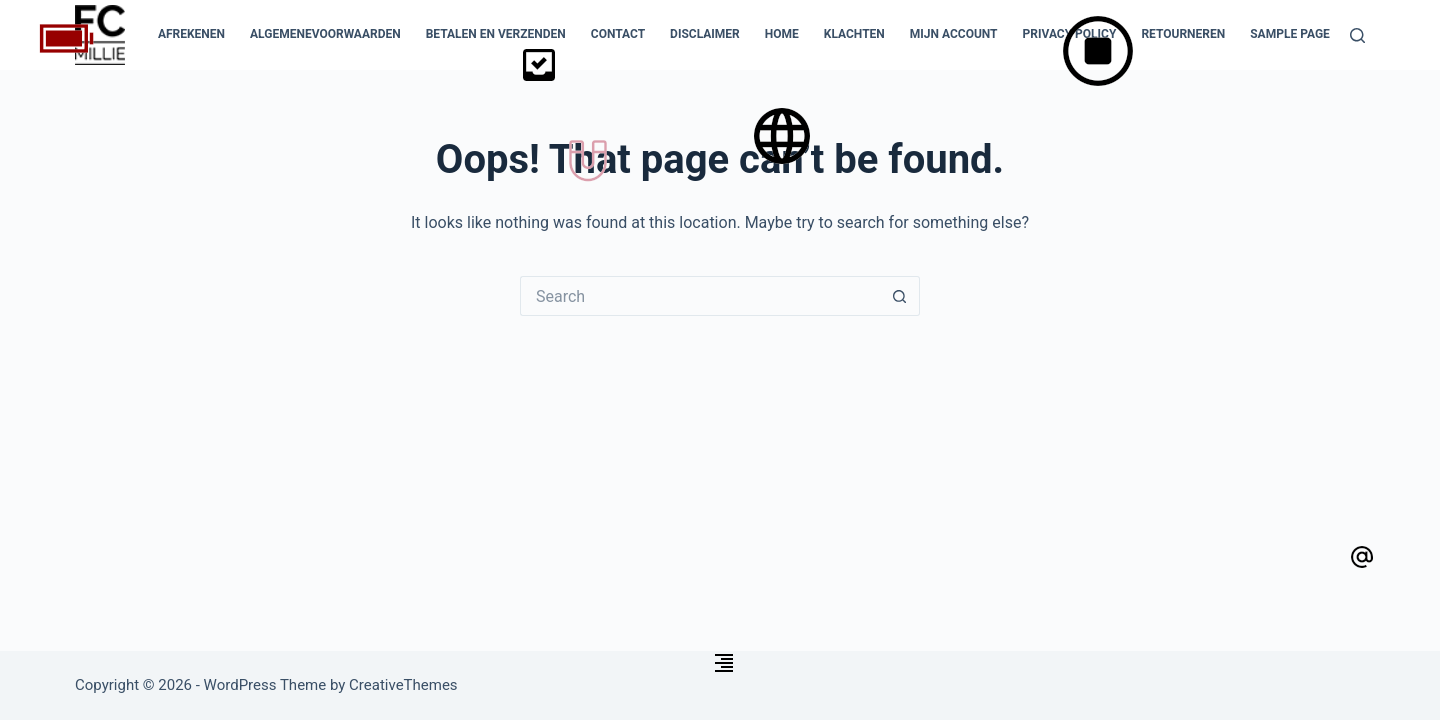  I want to click on mark all inbox messages as read, so click(539, 65).